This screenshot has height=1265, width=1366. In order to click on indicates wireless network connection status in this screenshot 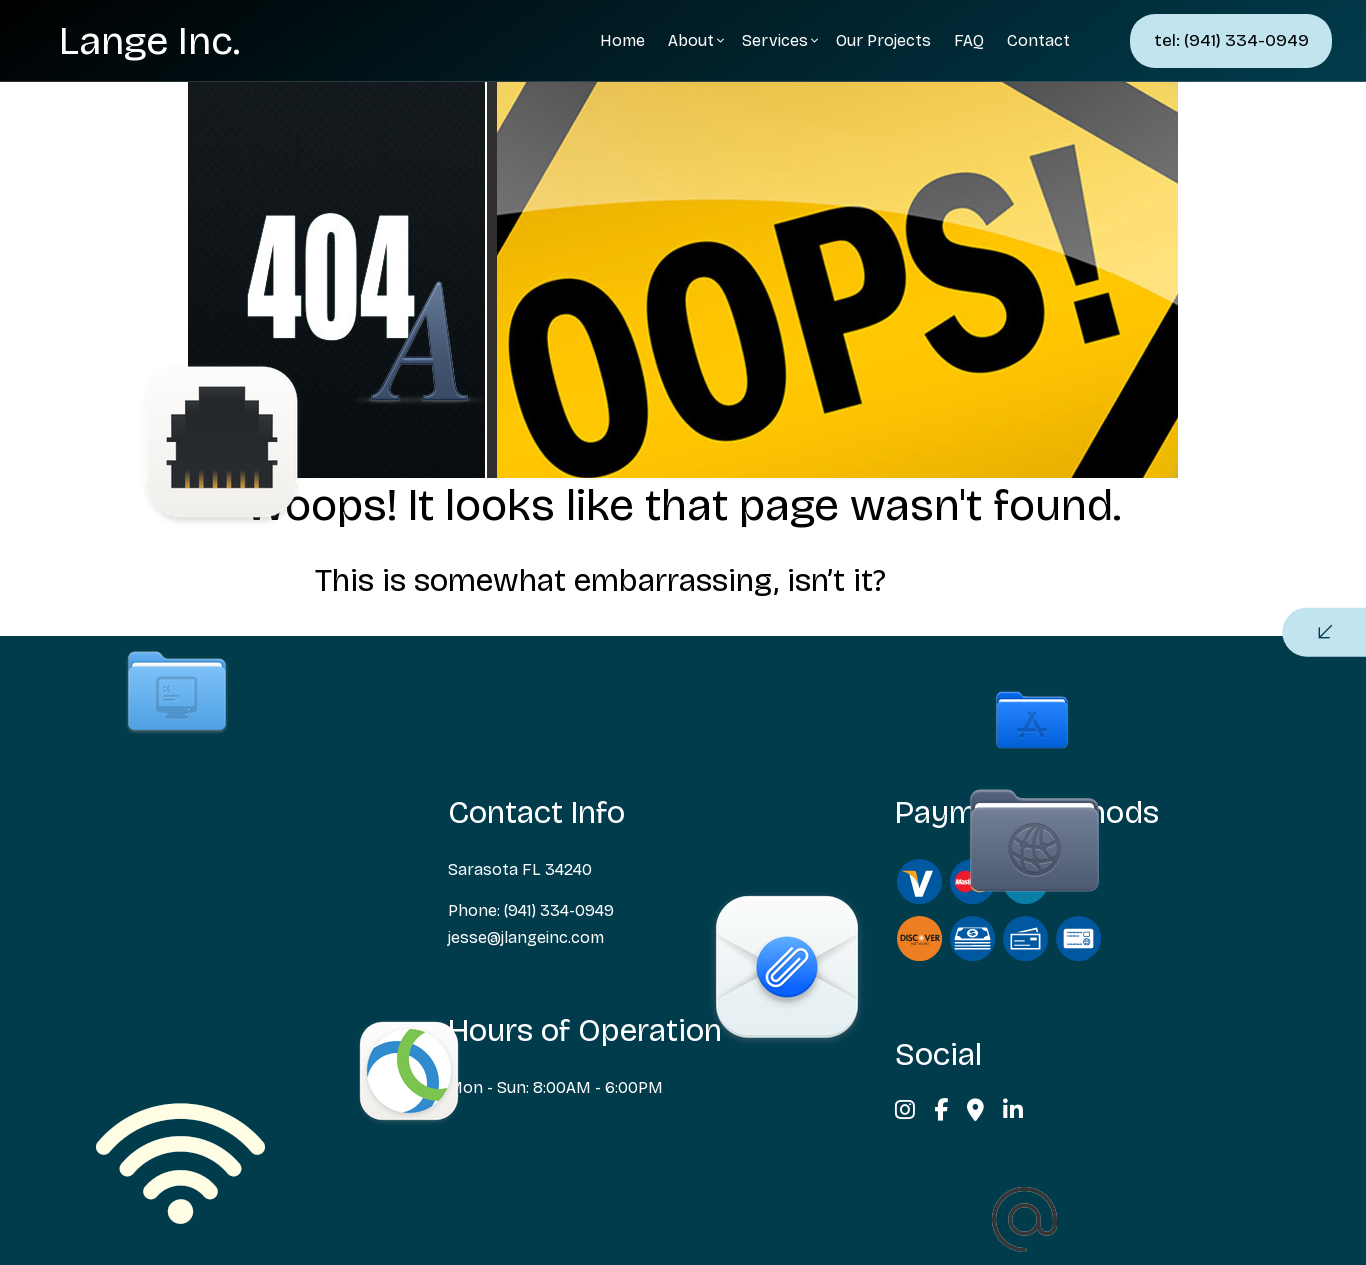, I will do `click(180, 1160)`.